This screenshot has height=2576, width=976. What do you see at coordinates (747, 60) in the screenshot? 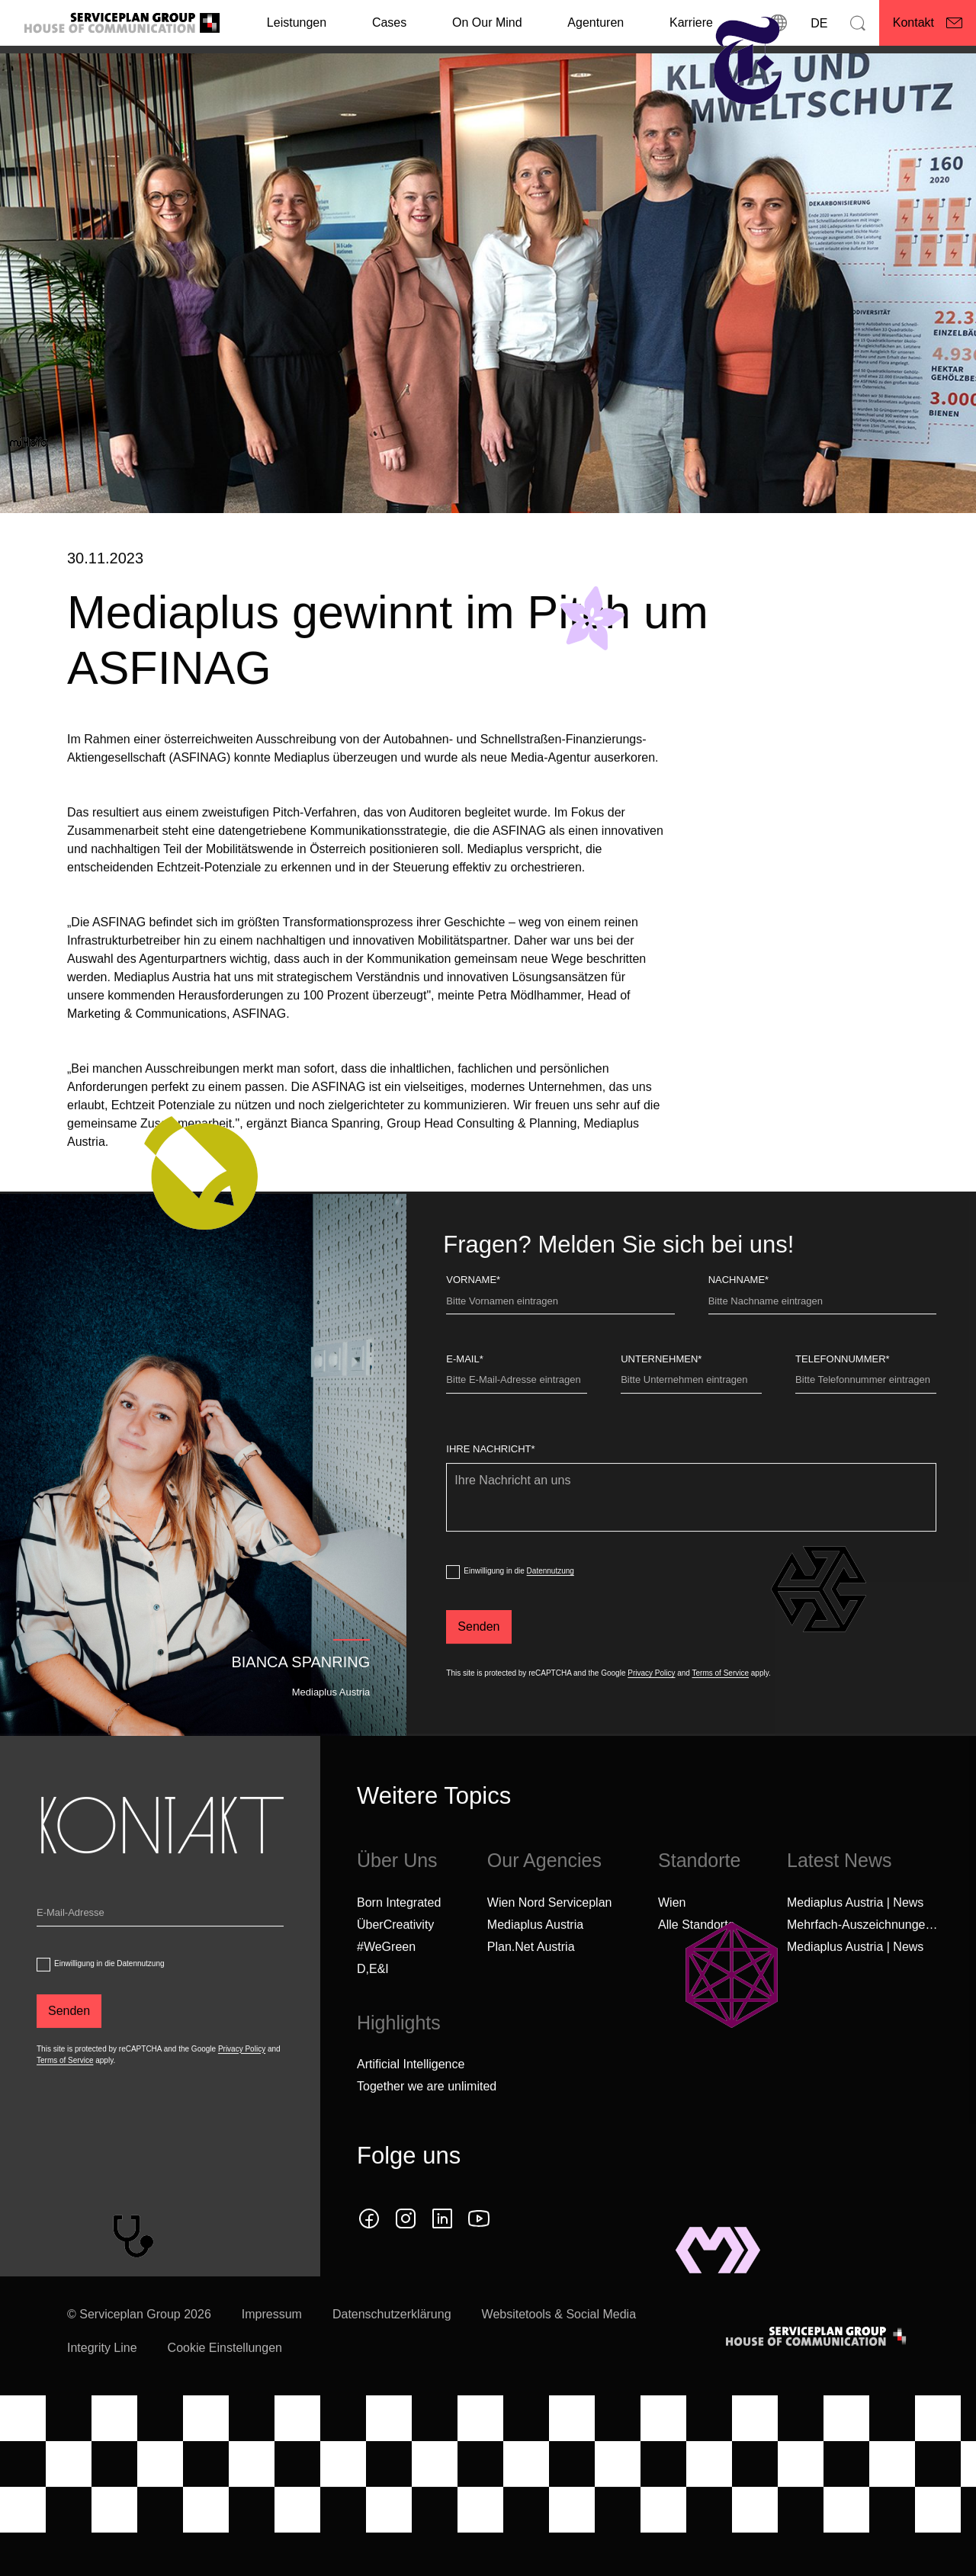
I see `open the new york times app` at bounding box center [747, 60].